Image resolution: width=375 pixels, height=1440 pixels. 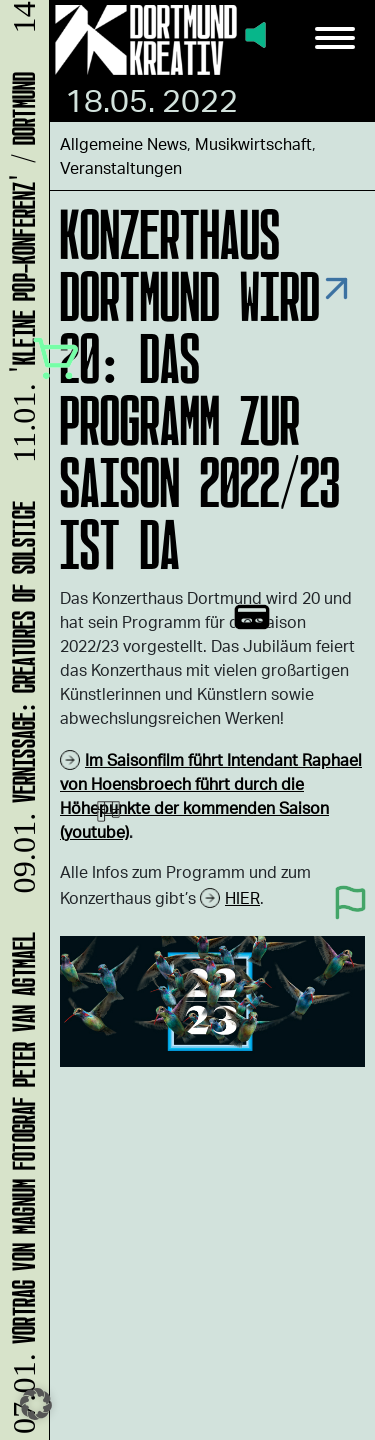 I want to click on view your shopping cart, so click(x=56, y=358).